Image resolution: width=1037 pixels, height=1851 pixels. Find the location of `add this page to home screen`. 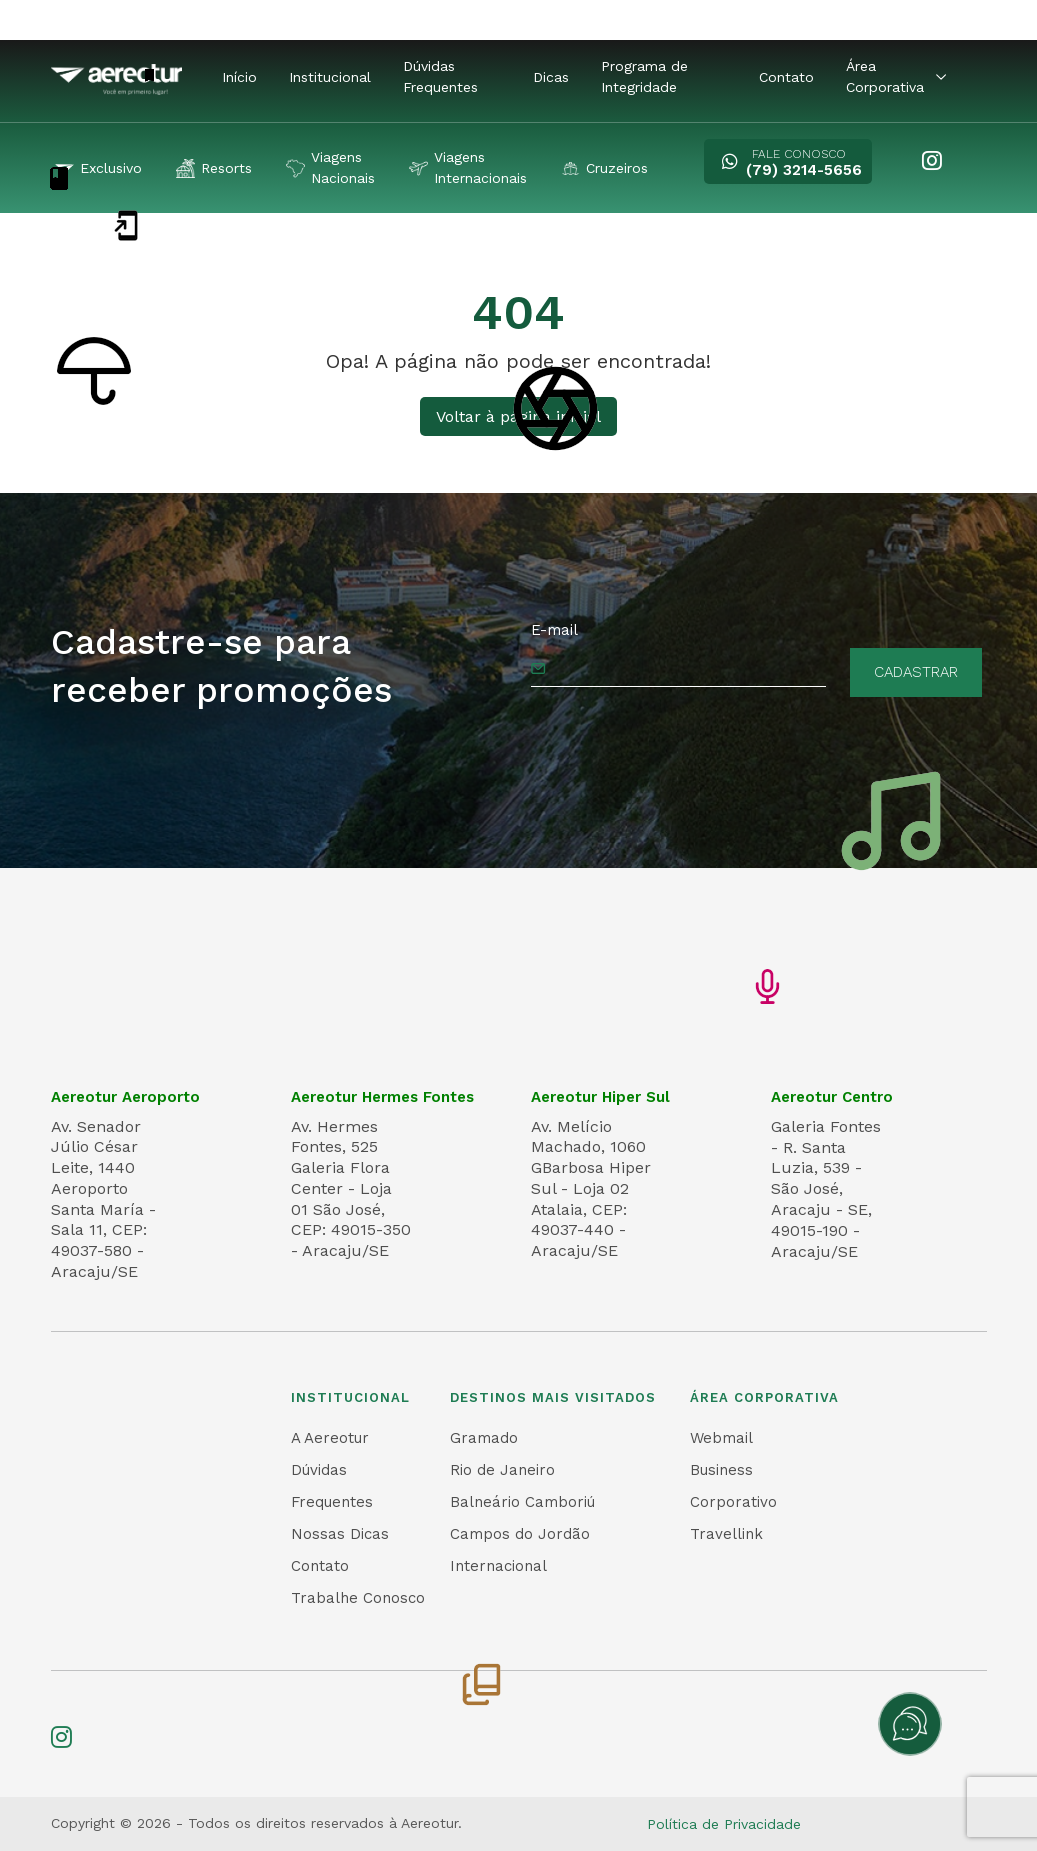

add this page to home screen is located at coordinates (126, 225).